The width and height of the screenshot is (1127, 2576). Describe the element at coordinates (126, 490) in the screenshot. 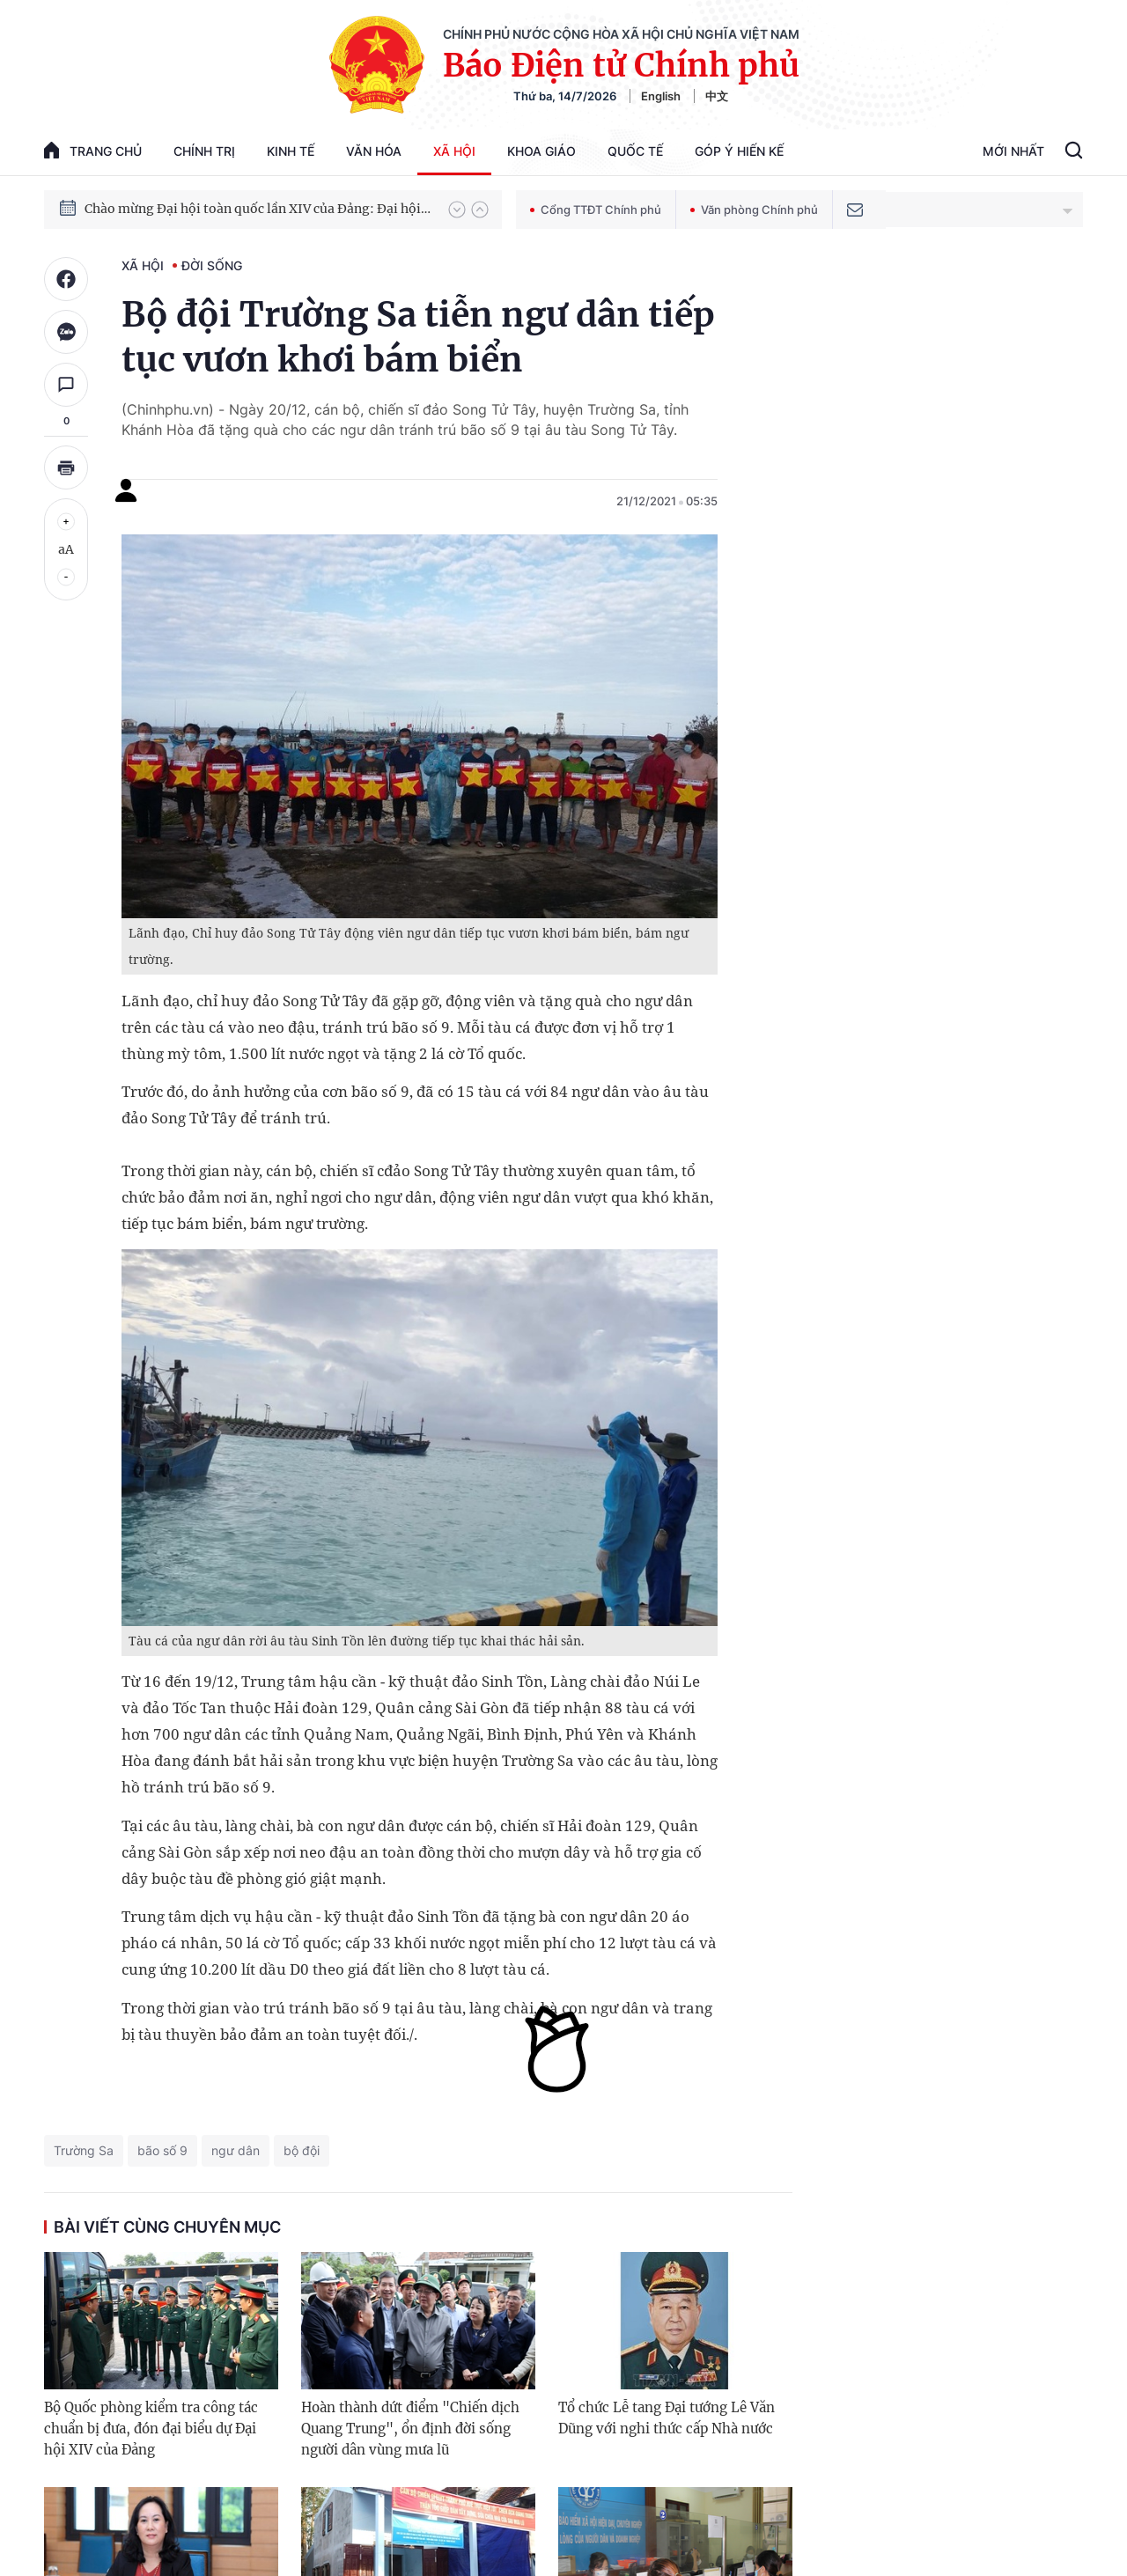

I see `view your profile` at that location.